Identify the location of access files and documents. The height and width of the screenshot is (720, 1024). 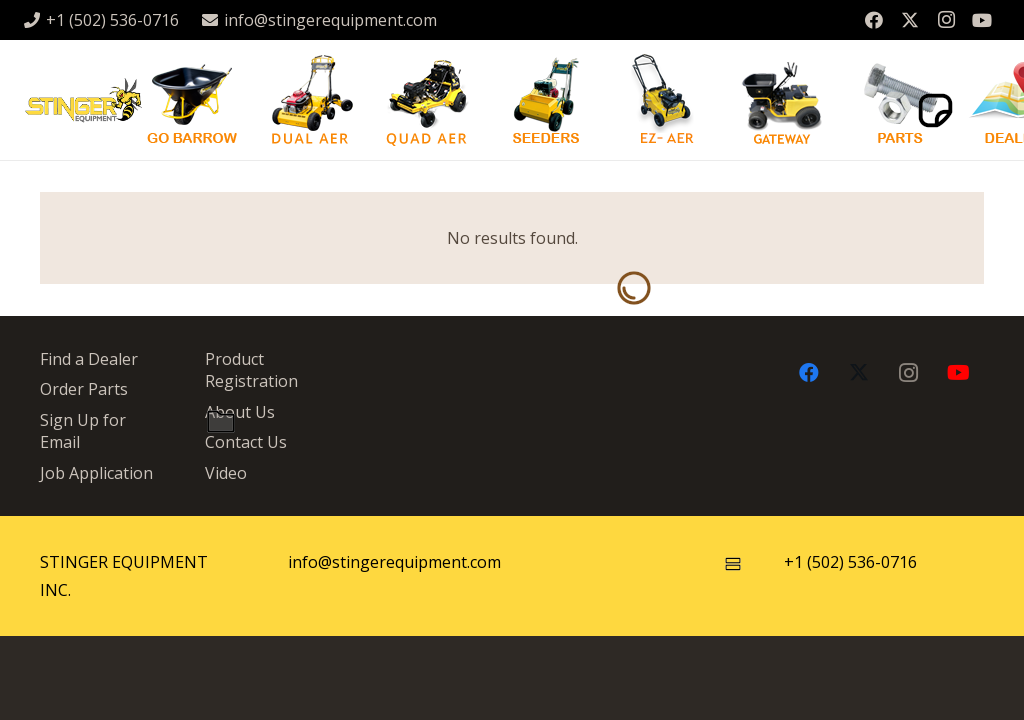
(221, 421).